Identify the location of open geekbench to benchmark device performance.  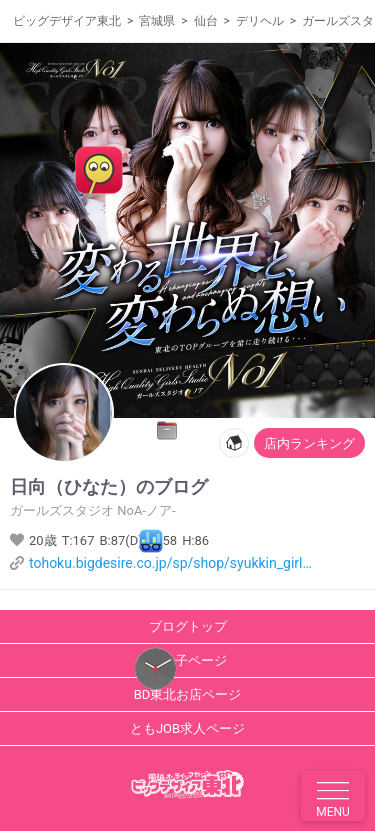
(151, 541).